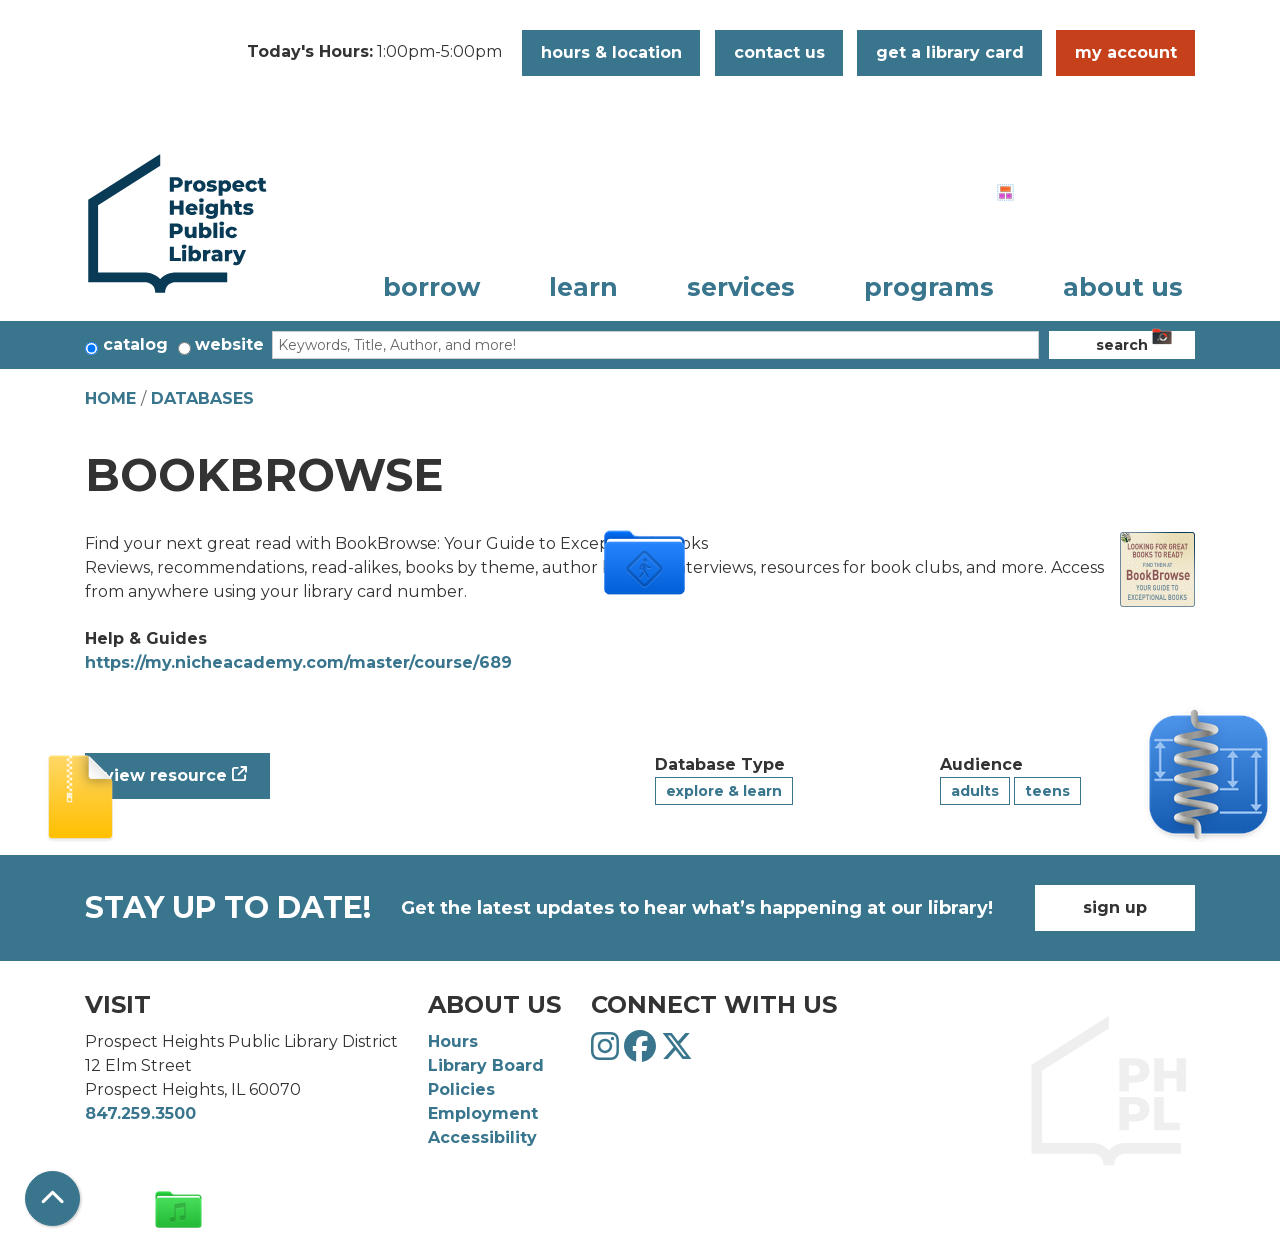 The width and height of the screenshot is (1280, 1251). Describe the element at coordinates (1162, 337) in the screenshot. I see `open photoscape application folder` at that location.